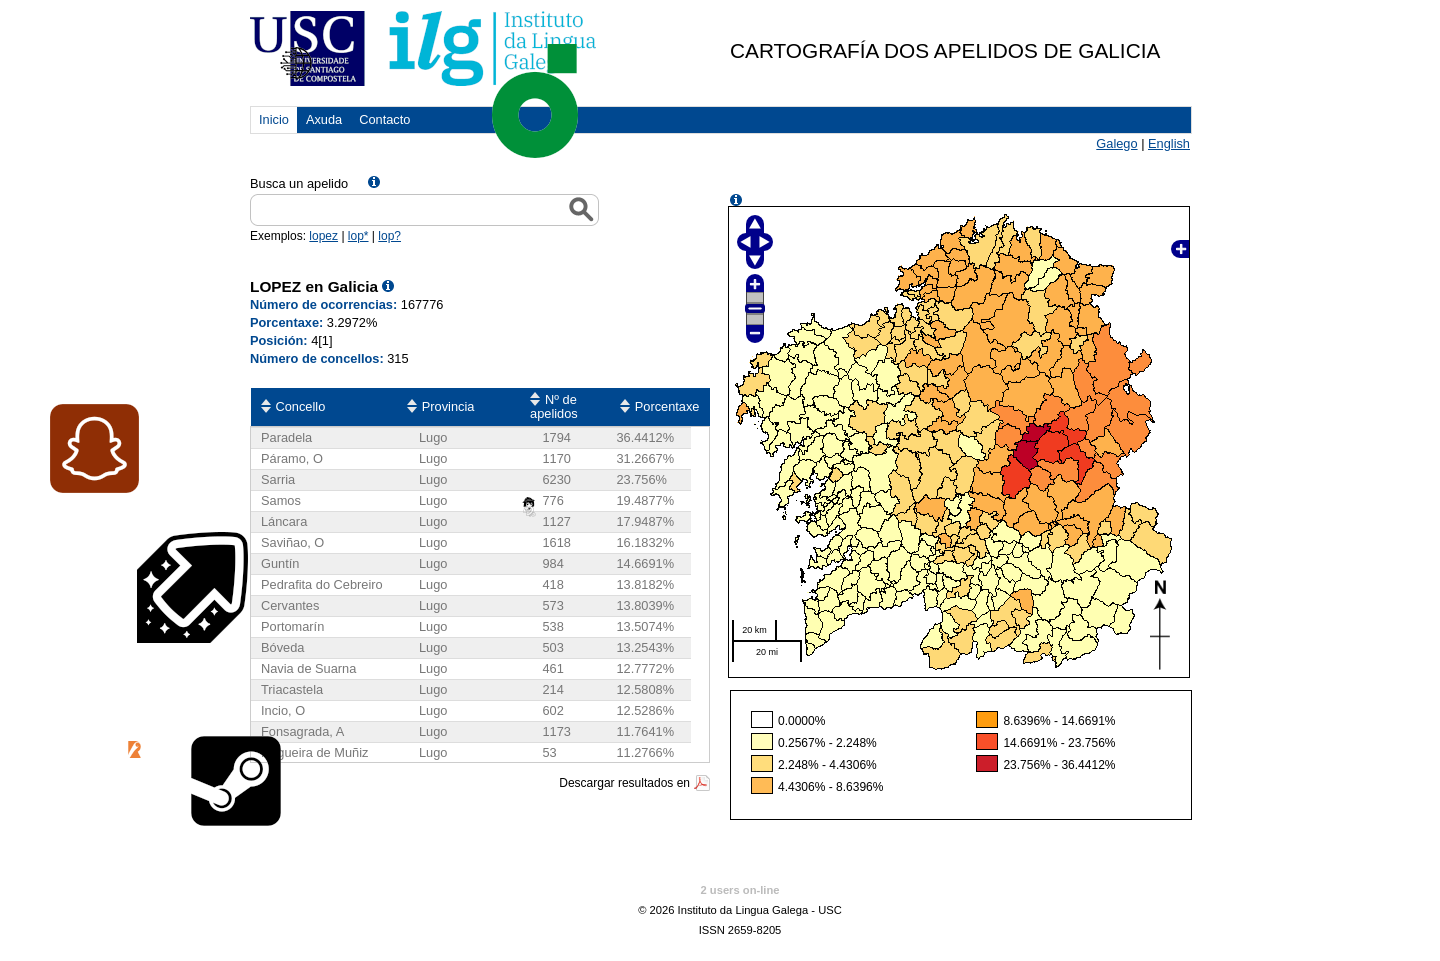 This screenshot has width=1440, height=961. Describe the element at coordinates (192, 587) in the screenshot. I see `open imgur app` at that location.